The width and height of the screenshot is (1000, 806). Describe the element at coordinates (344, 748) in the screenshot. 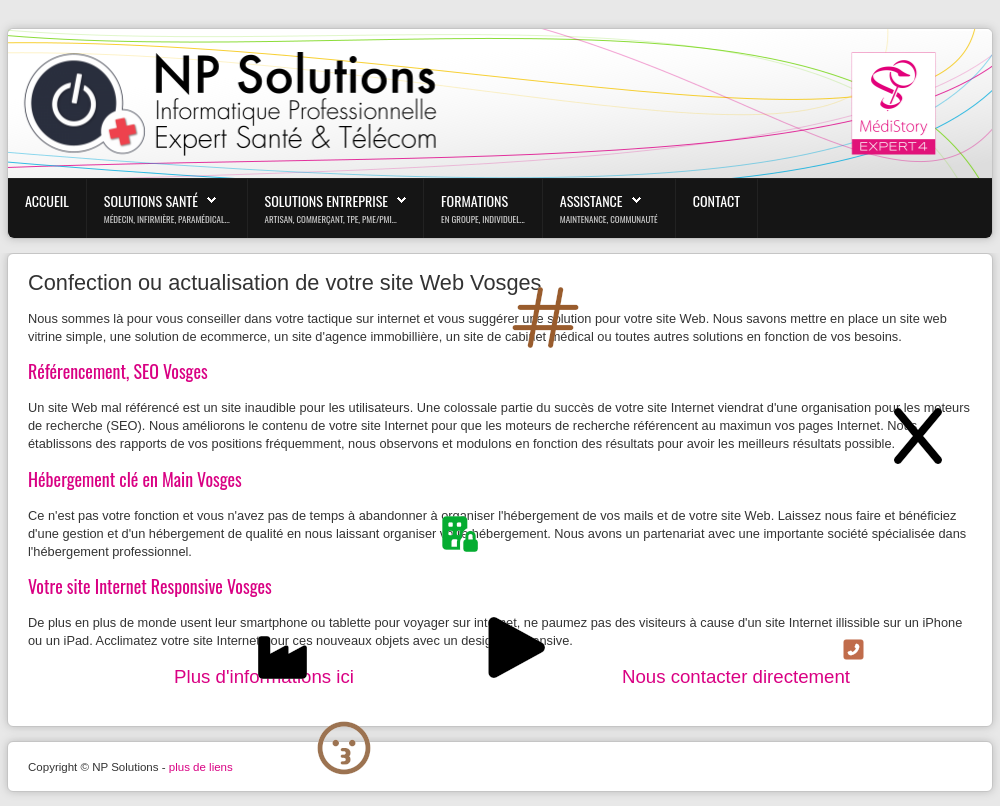

I see `send a kiss or blowing kiss emoji` at that location.